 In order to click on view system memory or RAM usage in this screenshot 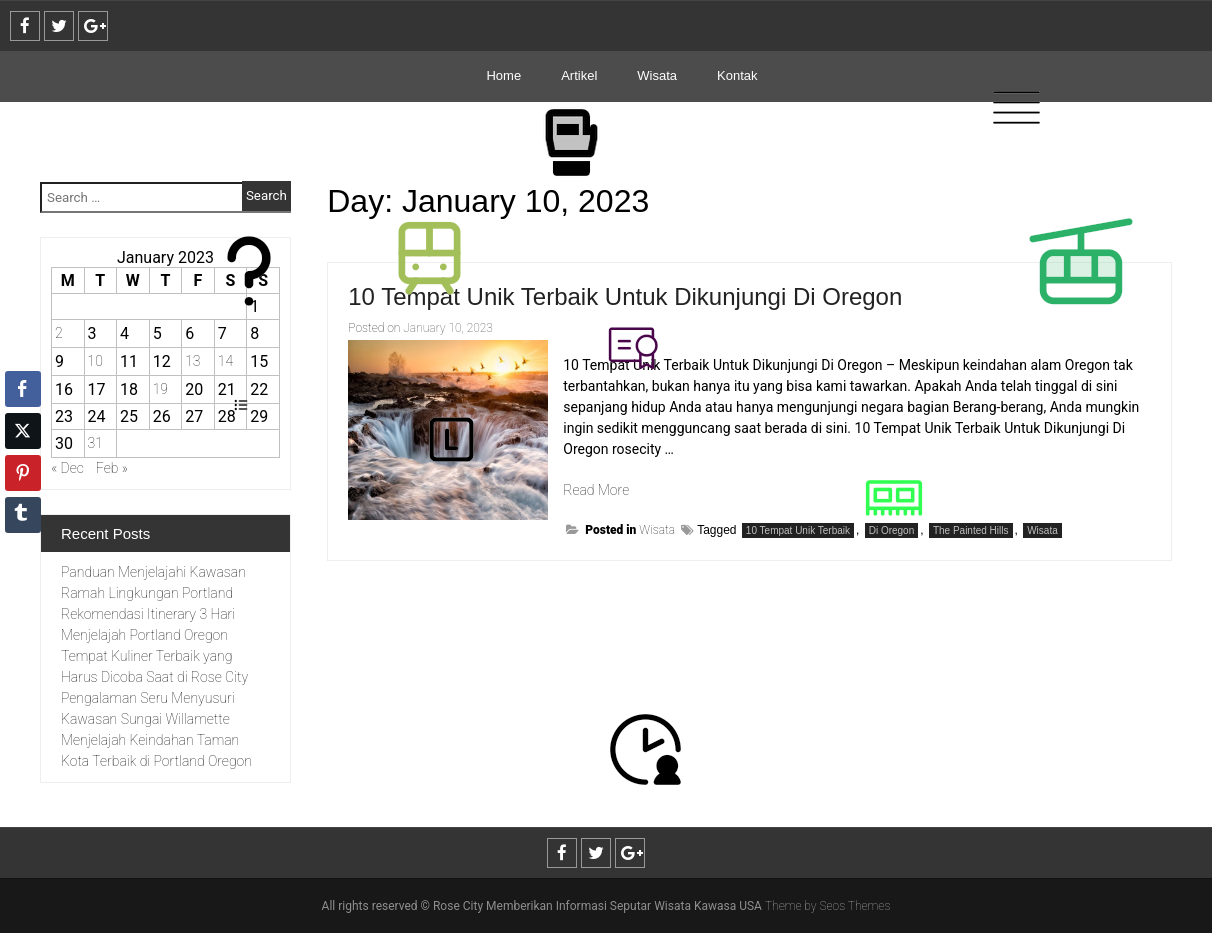, I will do `click(894, 497)`.